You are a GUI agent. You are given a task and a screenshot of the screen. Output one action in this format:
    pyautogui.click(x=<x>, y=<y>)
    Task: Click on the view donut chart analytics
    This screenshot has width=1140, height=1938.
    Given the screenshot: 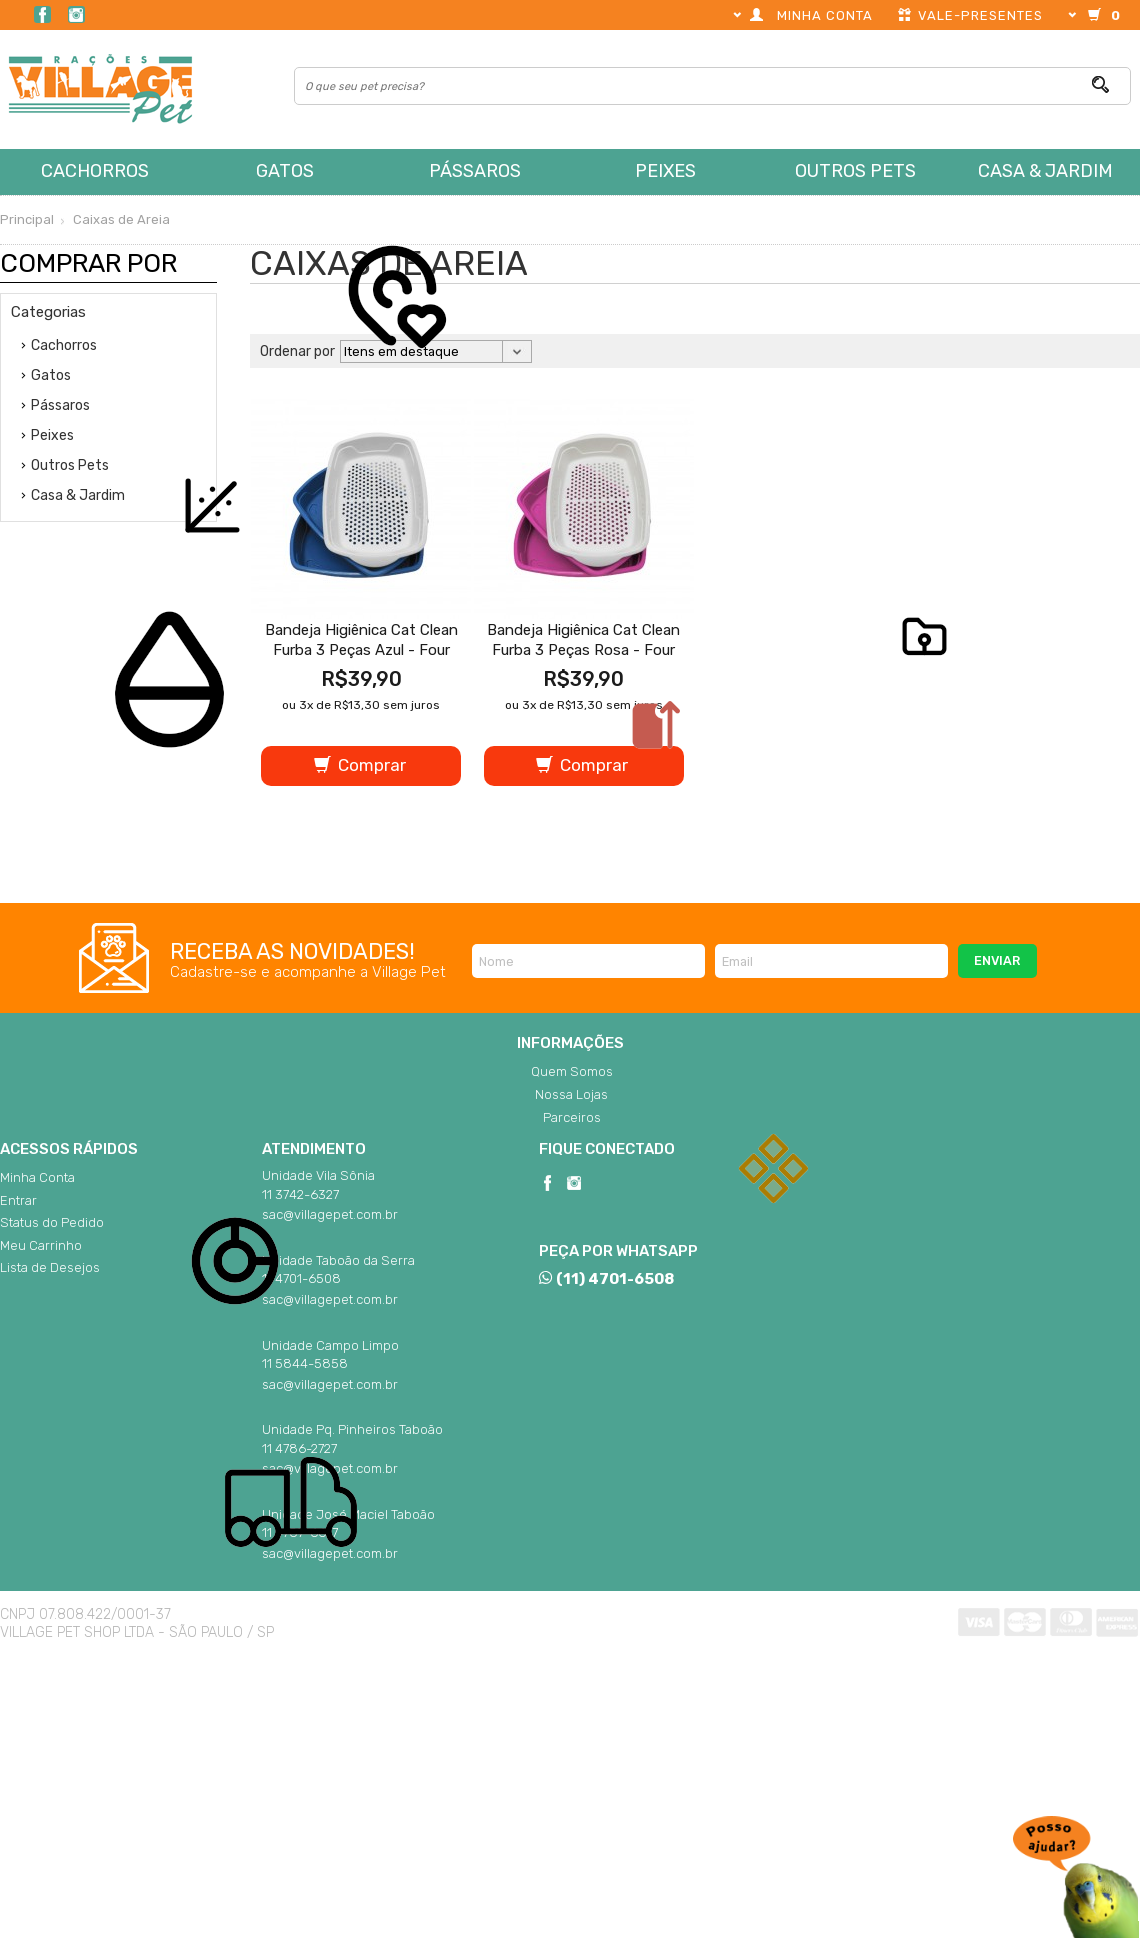 What is the action you would take?
    pyautogui.click(x=235, y=1261)
    